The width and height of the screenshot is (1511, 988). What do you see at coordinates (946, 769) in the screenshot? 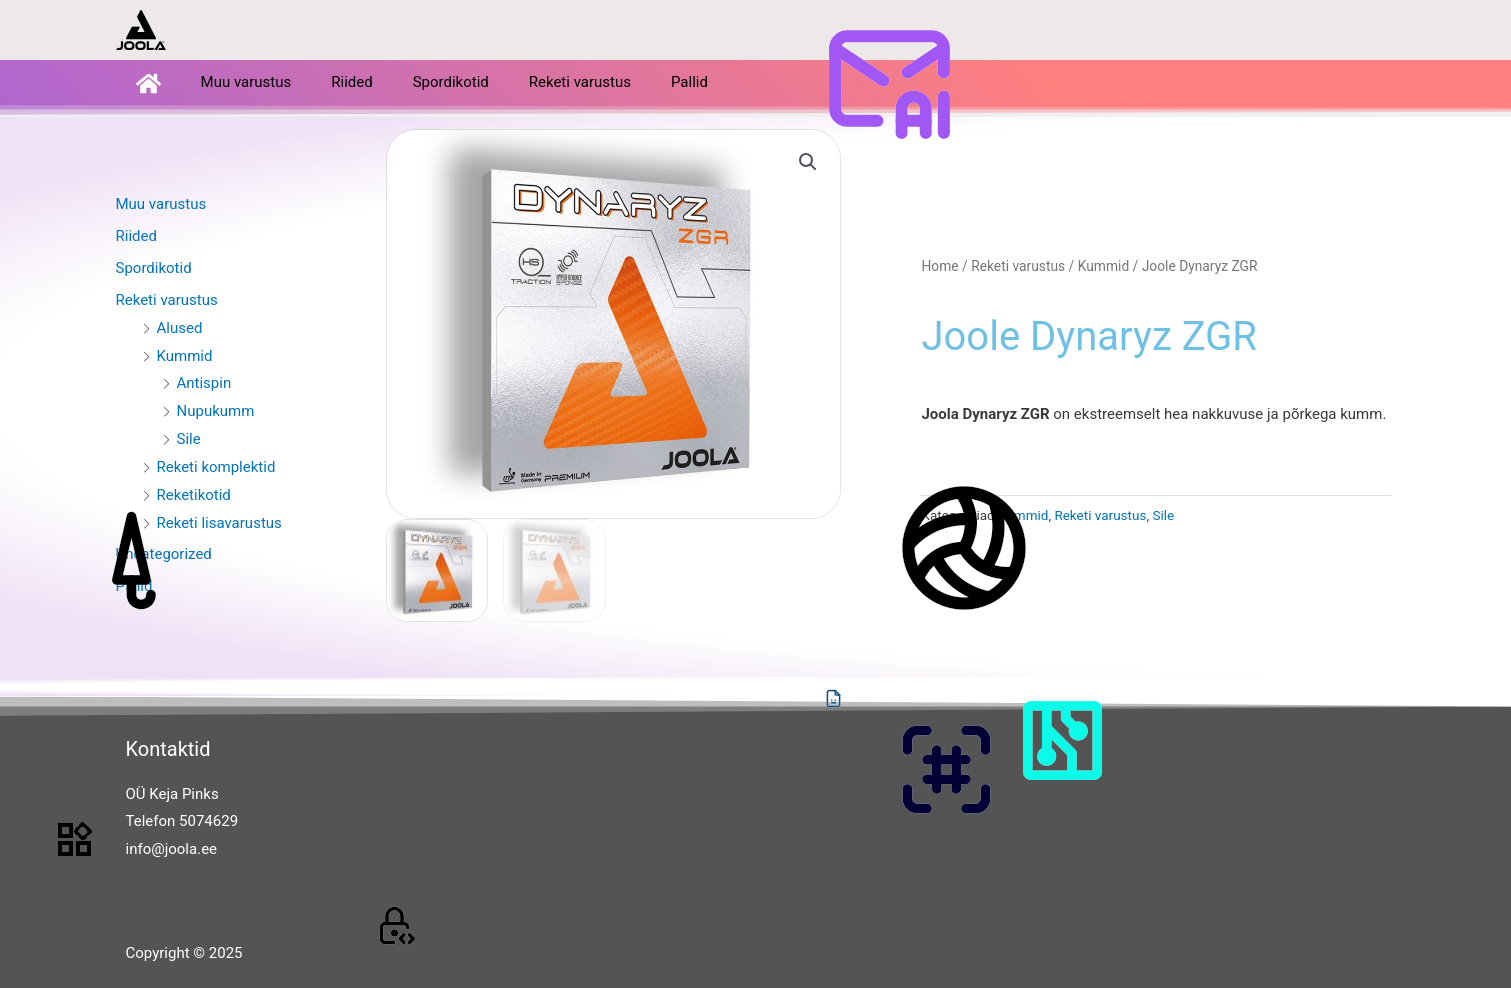
I see `scan a QR code or barcode` at bounding box center [946, 769].